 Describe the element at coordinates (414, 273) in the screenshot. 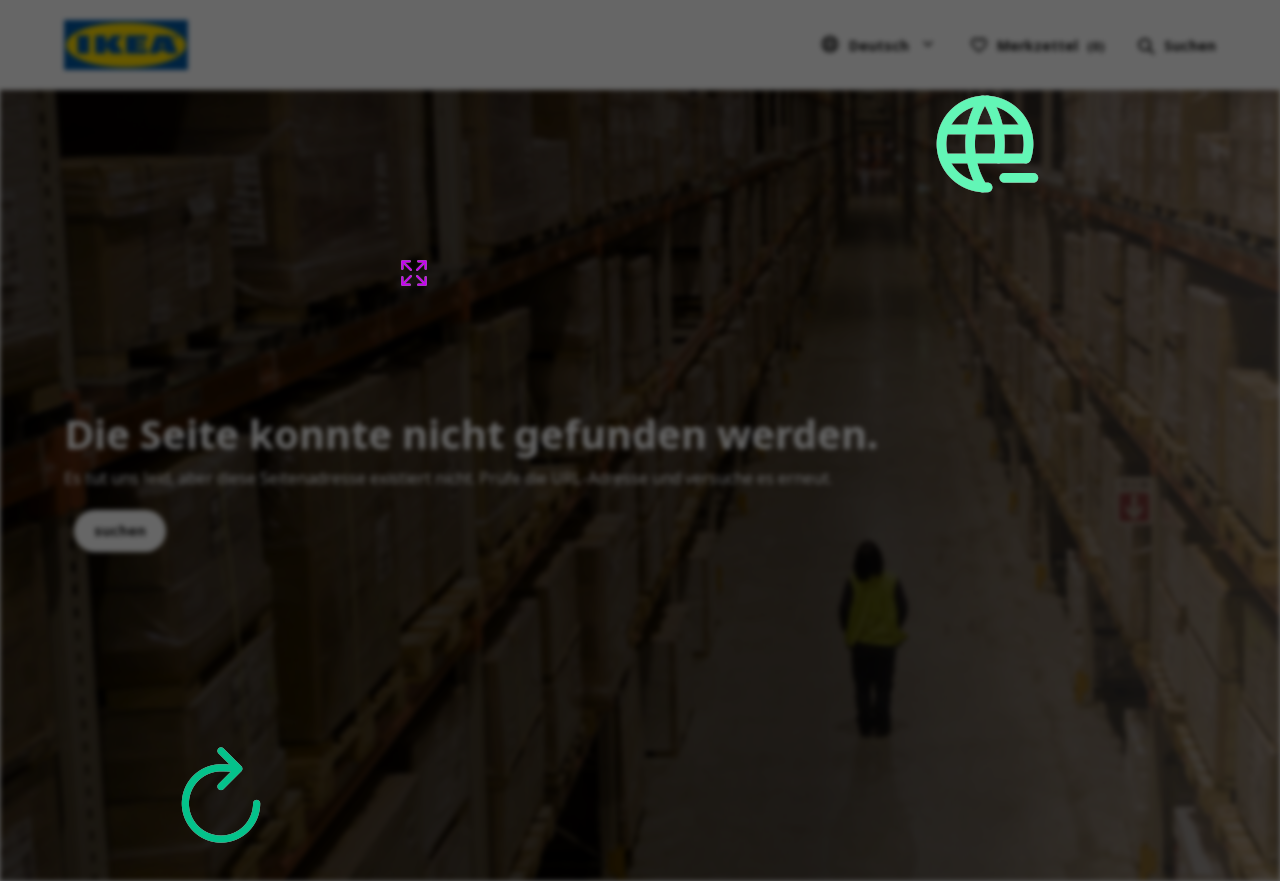

I see `expand to fullscreen mode` at that location.